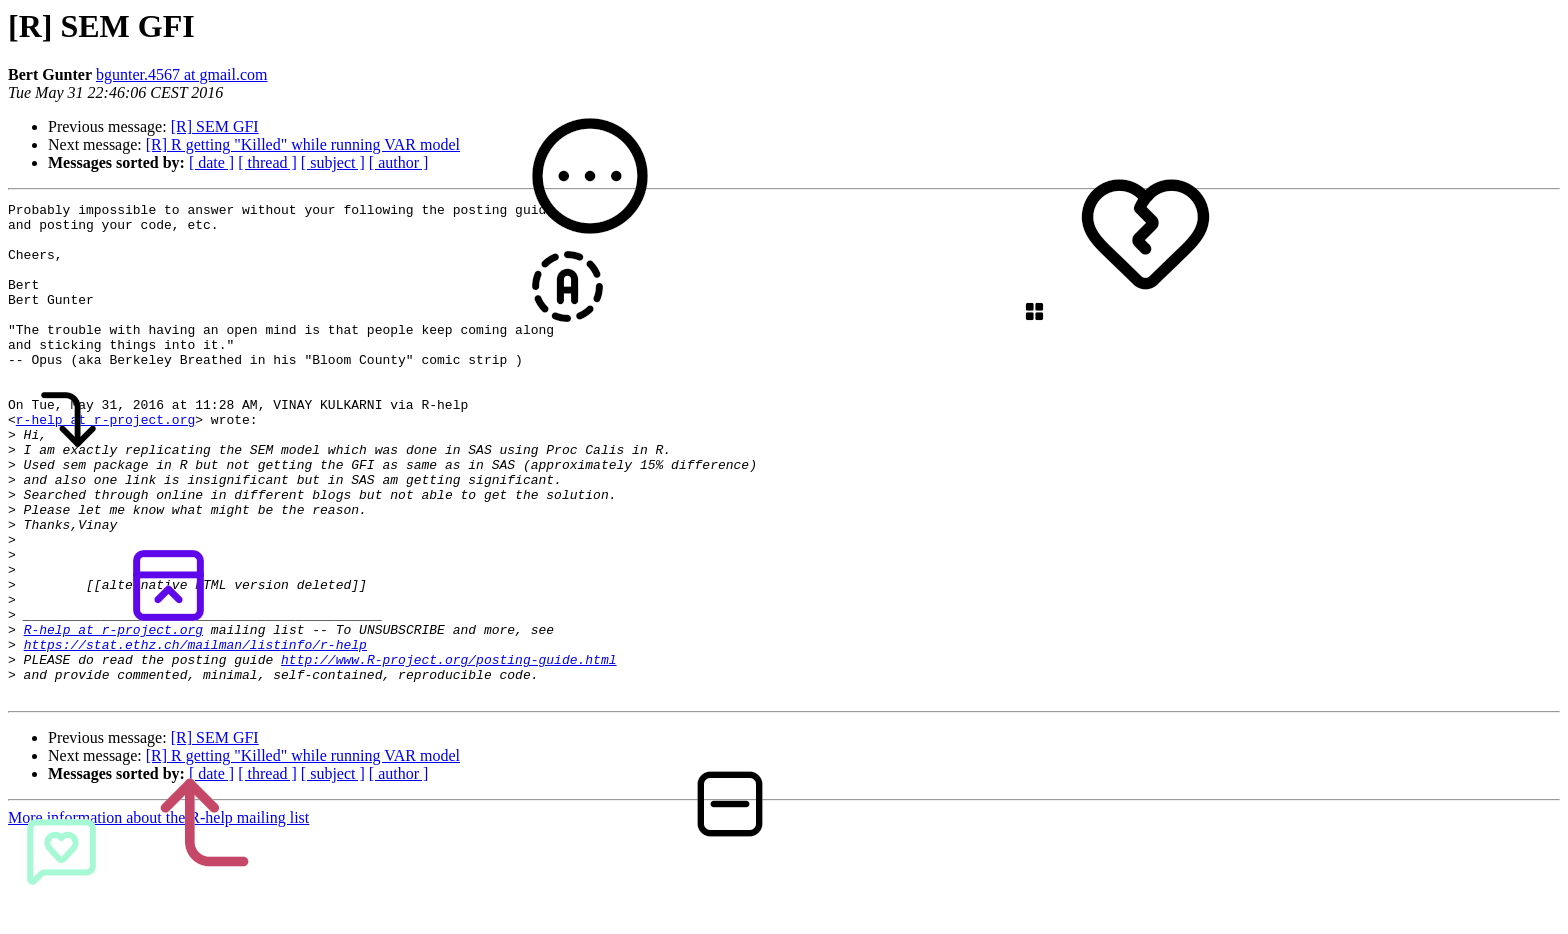 This screenshot has width=1568, height=934. I want to click on view more options, so click(590, 176).